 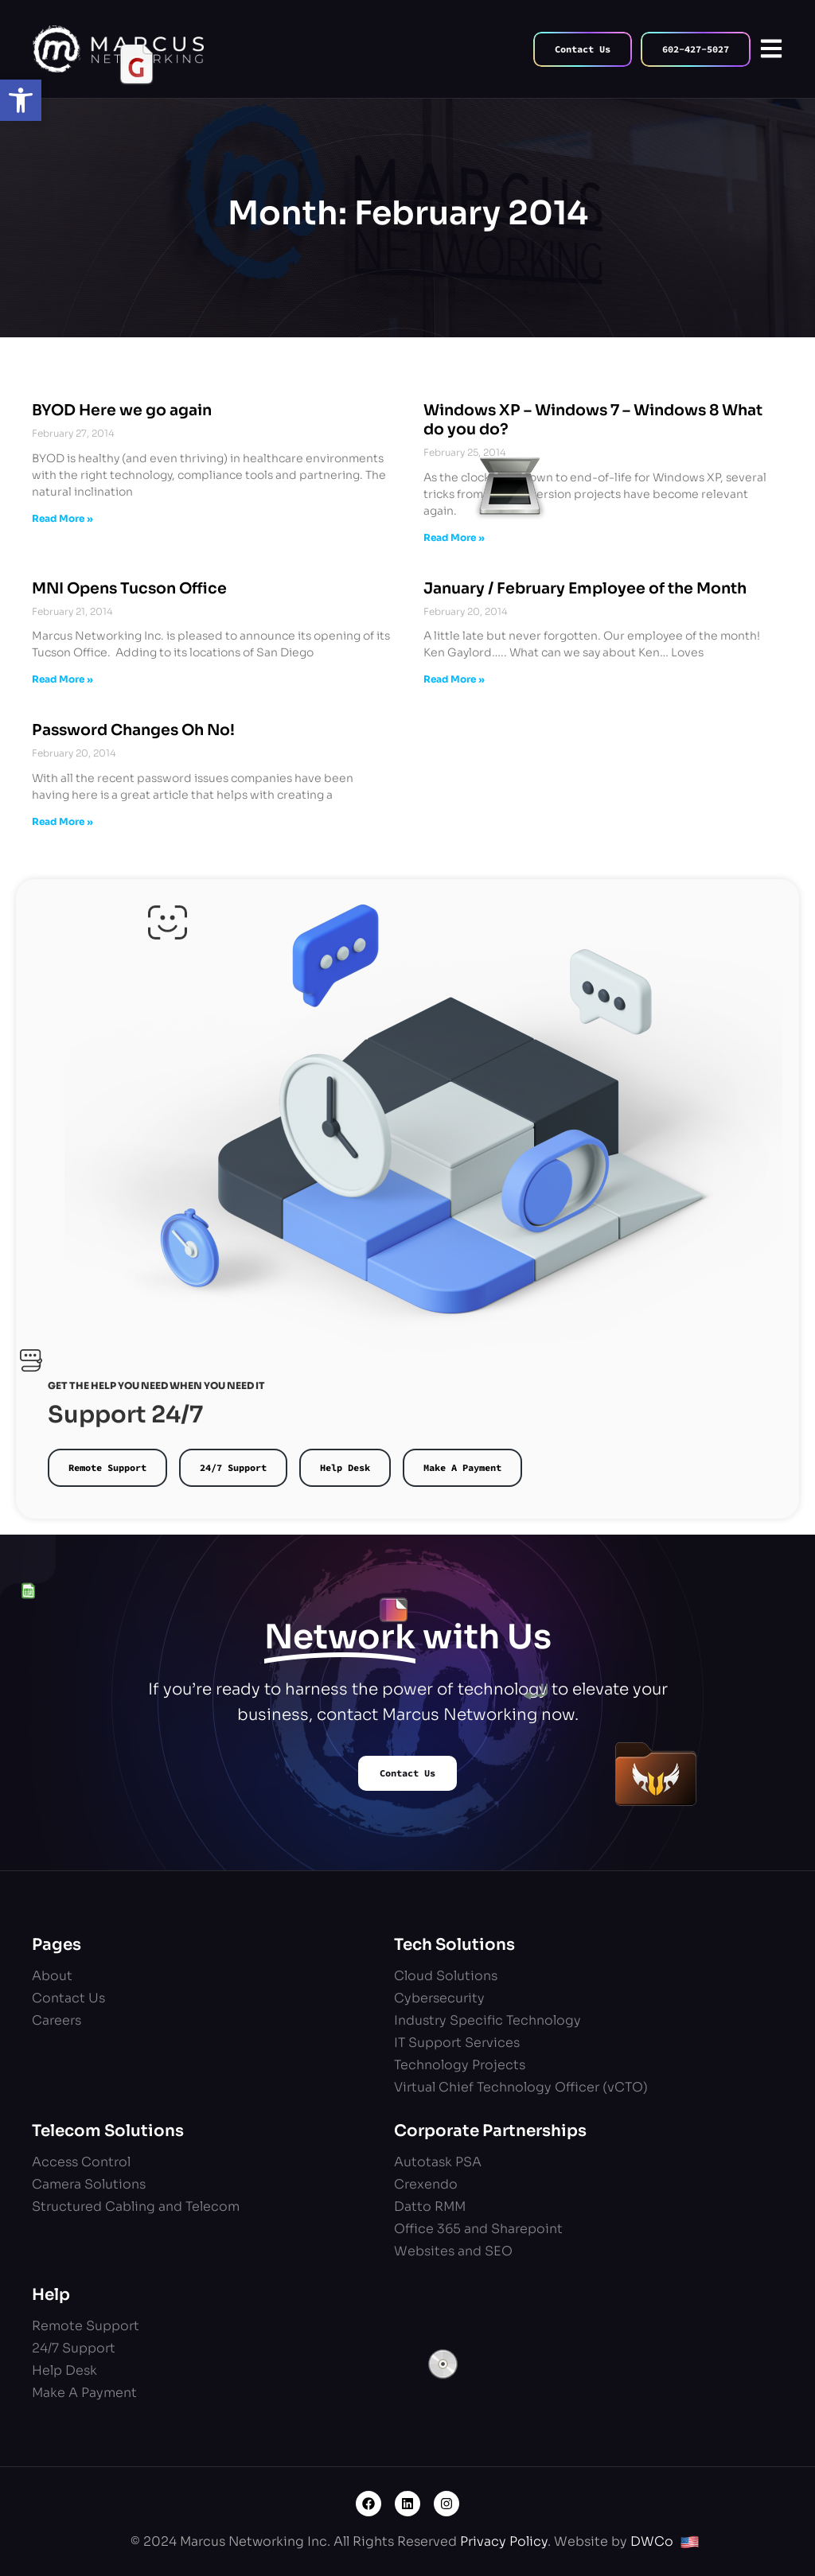 What do you see at coordinates (393, 1609) in the screenshot?
I see `customize desktop theme settings` at bounding box center [393, 1609].